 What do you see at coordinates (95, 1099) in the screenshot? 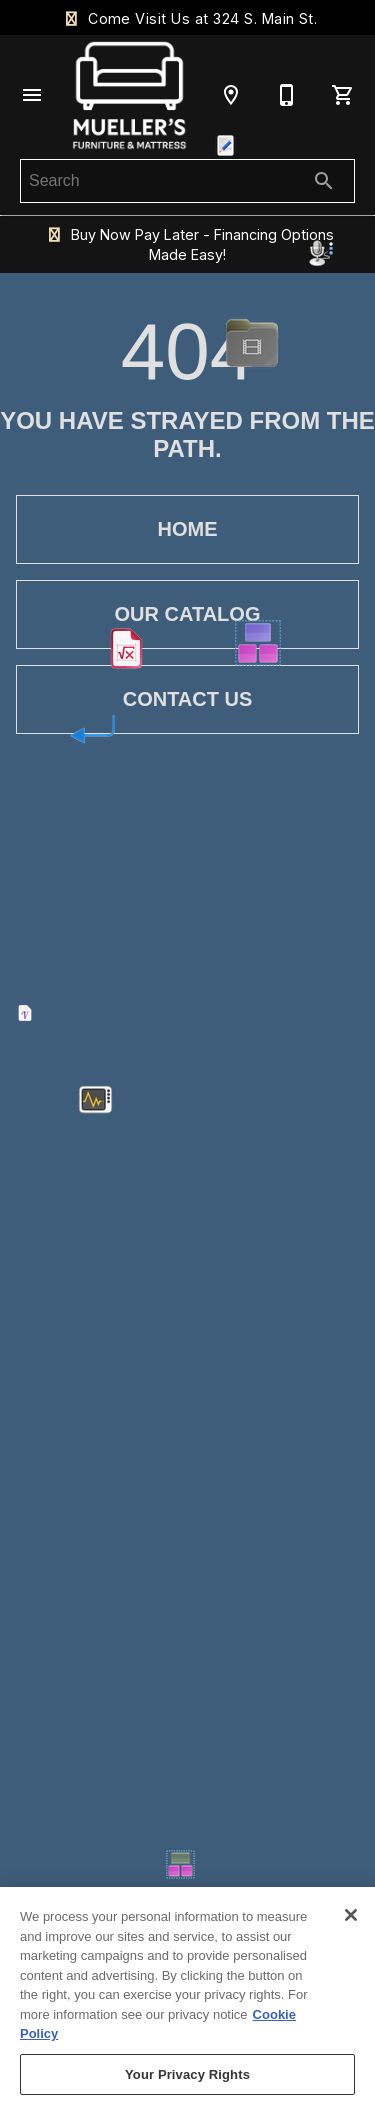
I see `open system monitor application` at bounding box center [95, 1099].